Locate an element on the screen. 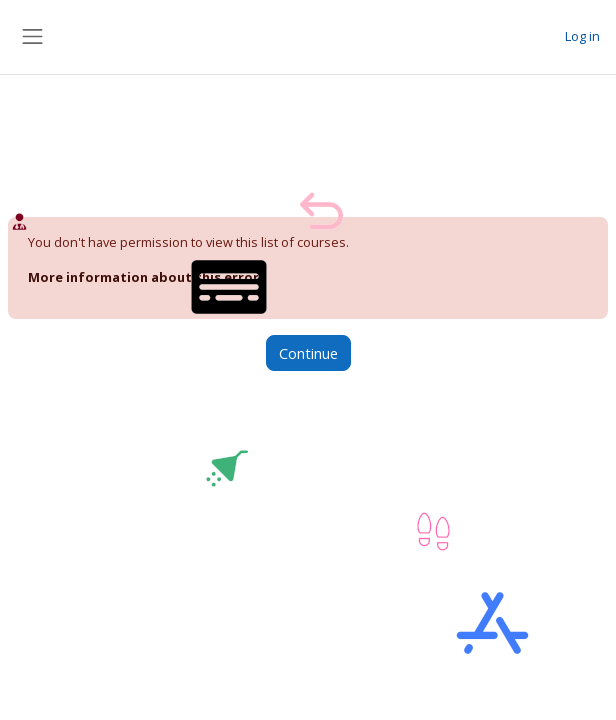  filter or sort content is located at coordinates (226, 466).